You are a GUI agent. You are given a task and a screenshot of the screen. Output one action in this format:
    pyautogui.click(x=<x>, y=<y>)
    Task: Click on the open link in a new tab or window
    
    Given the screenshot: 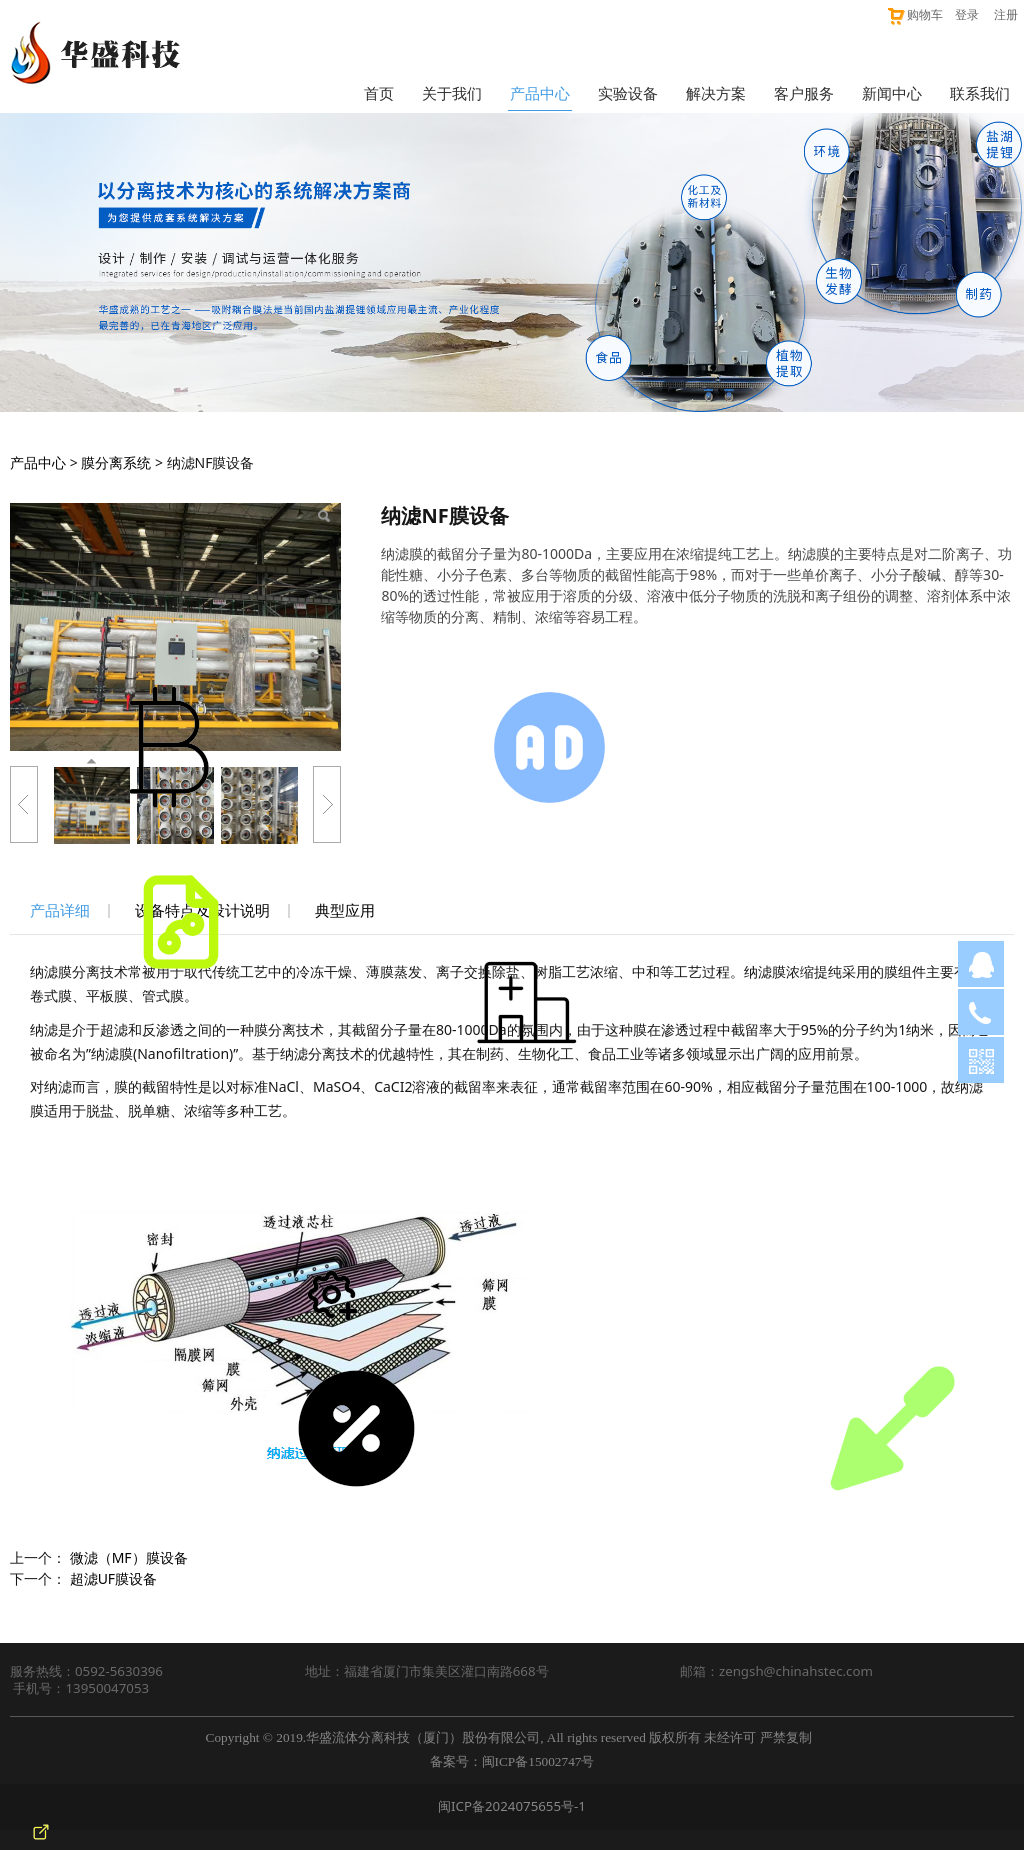 What is the action you would take?
    pyautogui.click(x=41, y=1832)
    